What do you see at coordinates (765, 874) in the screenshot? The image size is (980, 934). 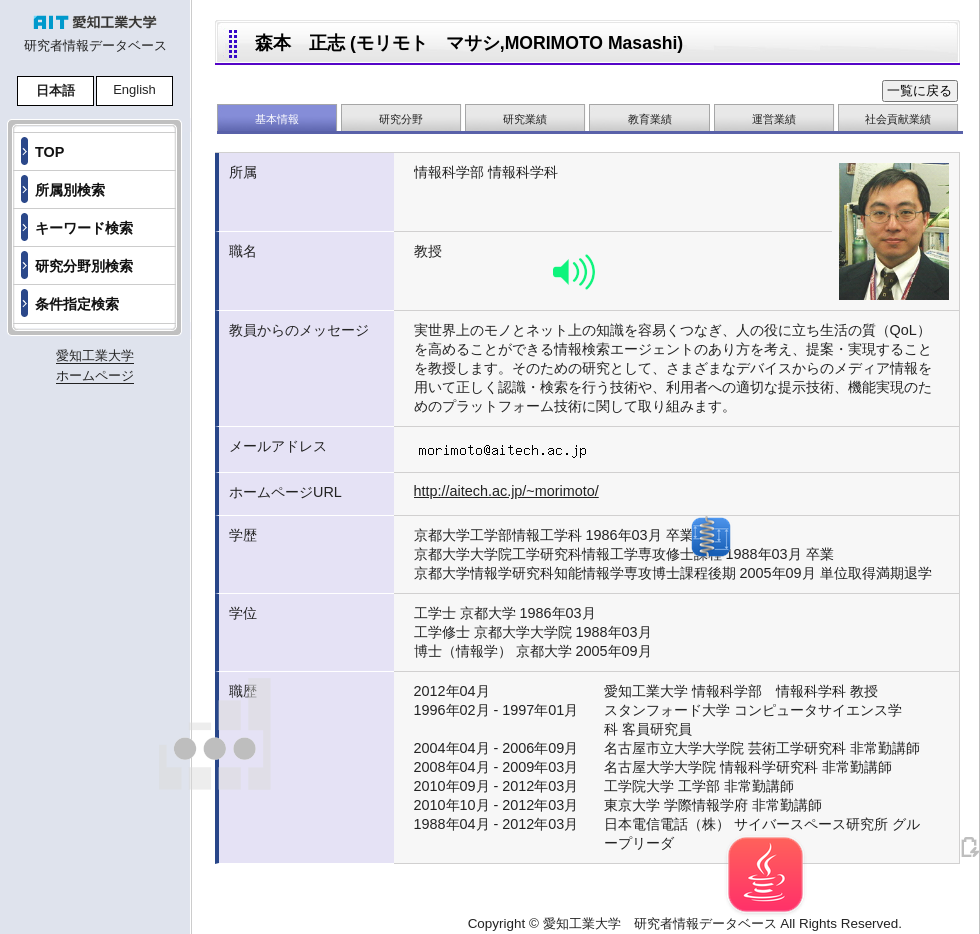 I see `launch java application` at bounding box center [765, 874].